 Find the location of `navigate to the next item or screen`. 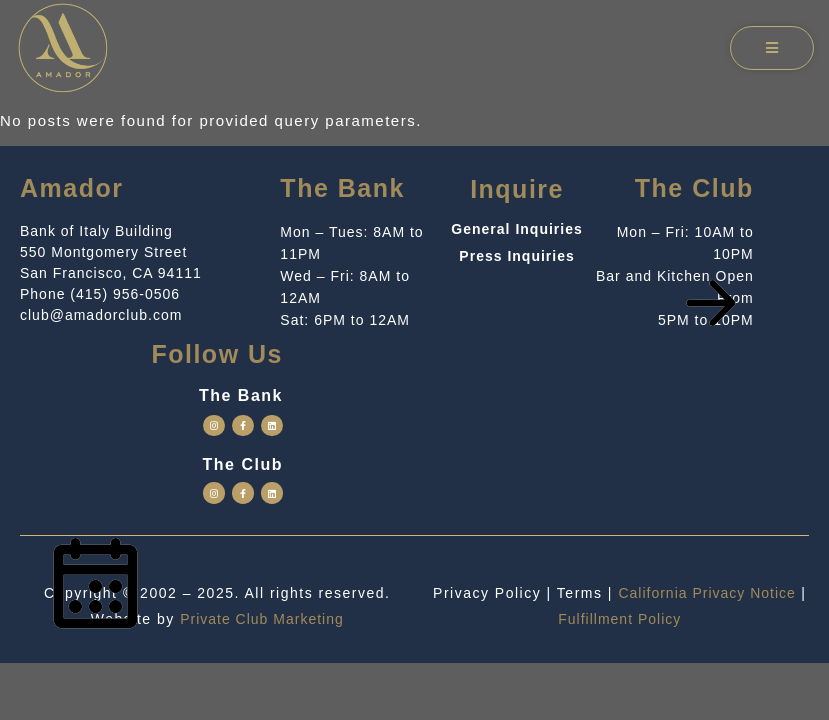

navigate to the next item or screen is located at coordinates (711, 303).